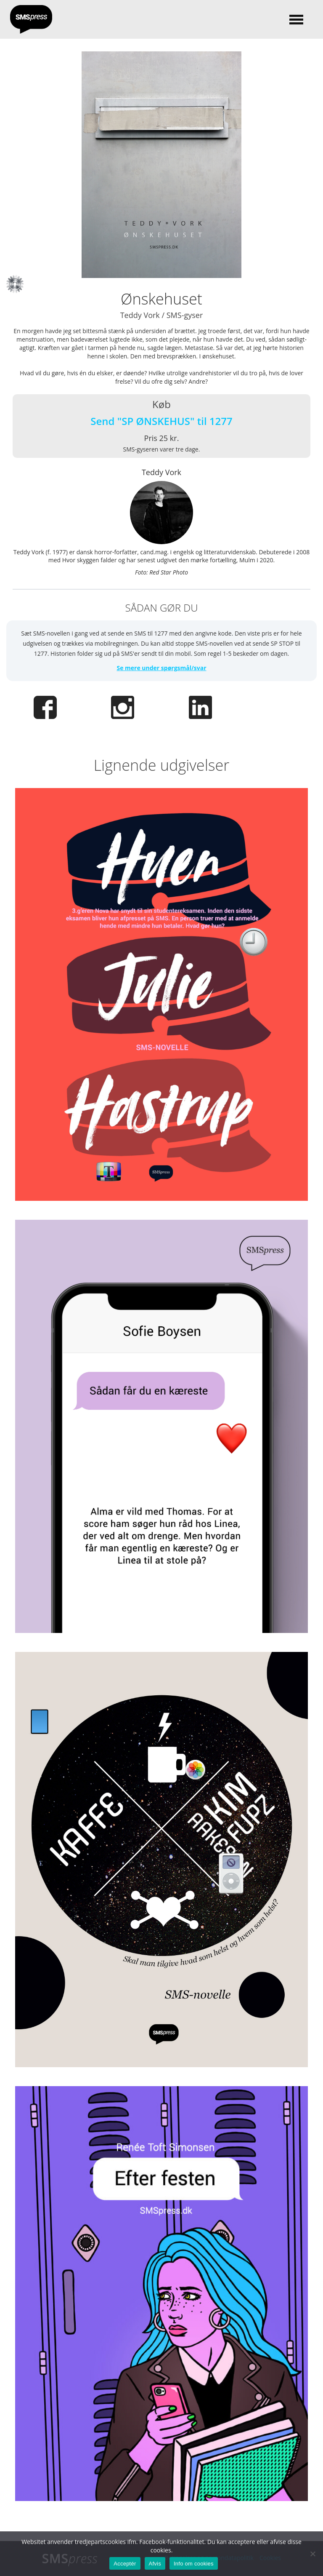 This screenshot has width=323, height=2576. What do you see at coordinates (40, 1722) in the screenshot?
I see `indicates a connected iPad device` at bounding box center [40, 1722].